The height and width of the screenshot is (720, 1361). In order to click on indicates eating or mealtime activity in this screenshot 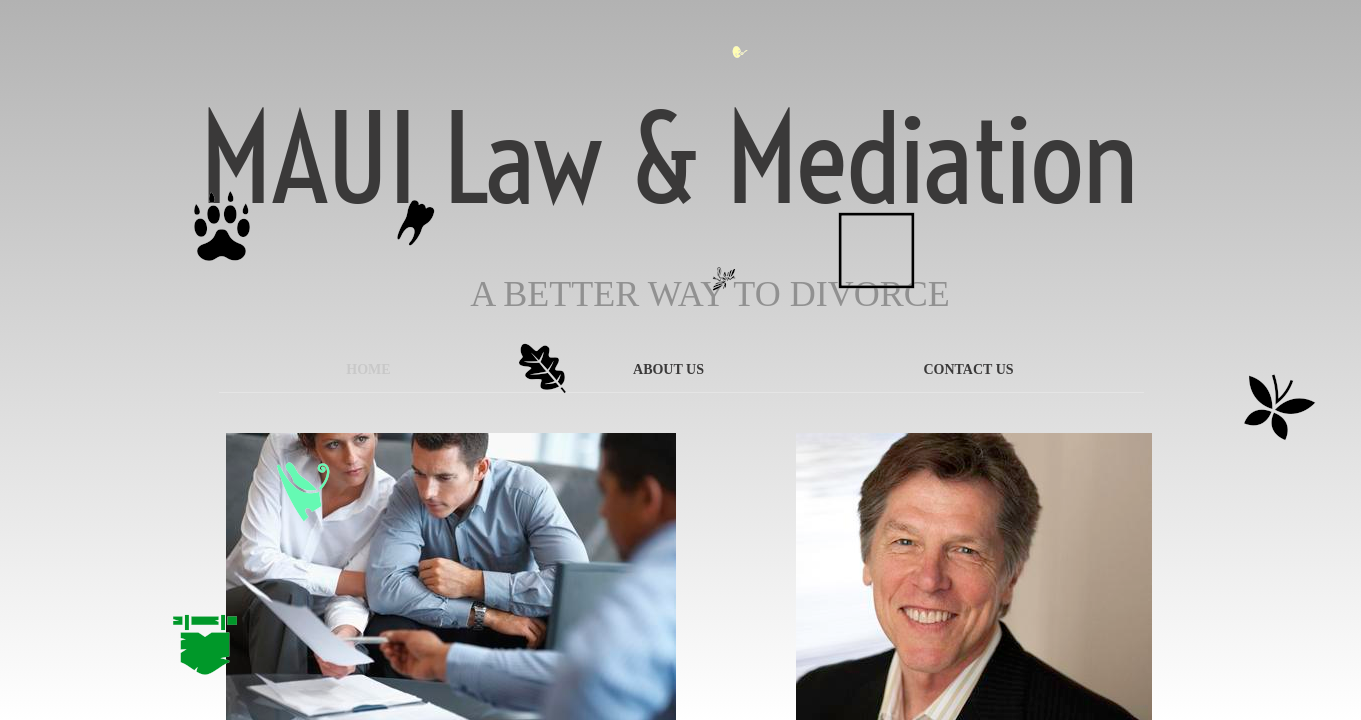, I will do `click(740, 52)`.